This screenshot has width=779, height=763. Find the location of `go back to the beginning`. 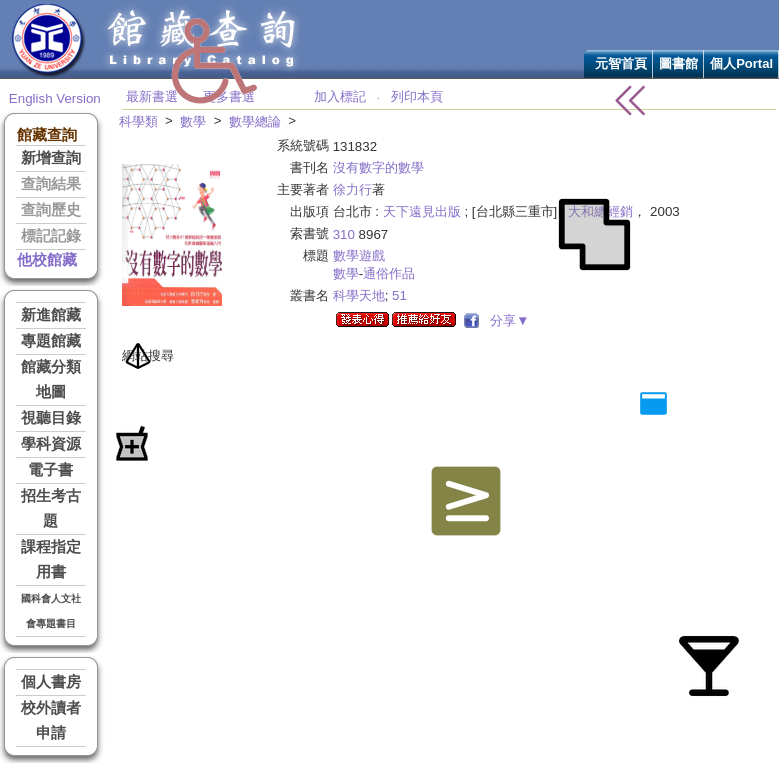

go back to the beginning is located at coordinates (631, 100).